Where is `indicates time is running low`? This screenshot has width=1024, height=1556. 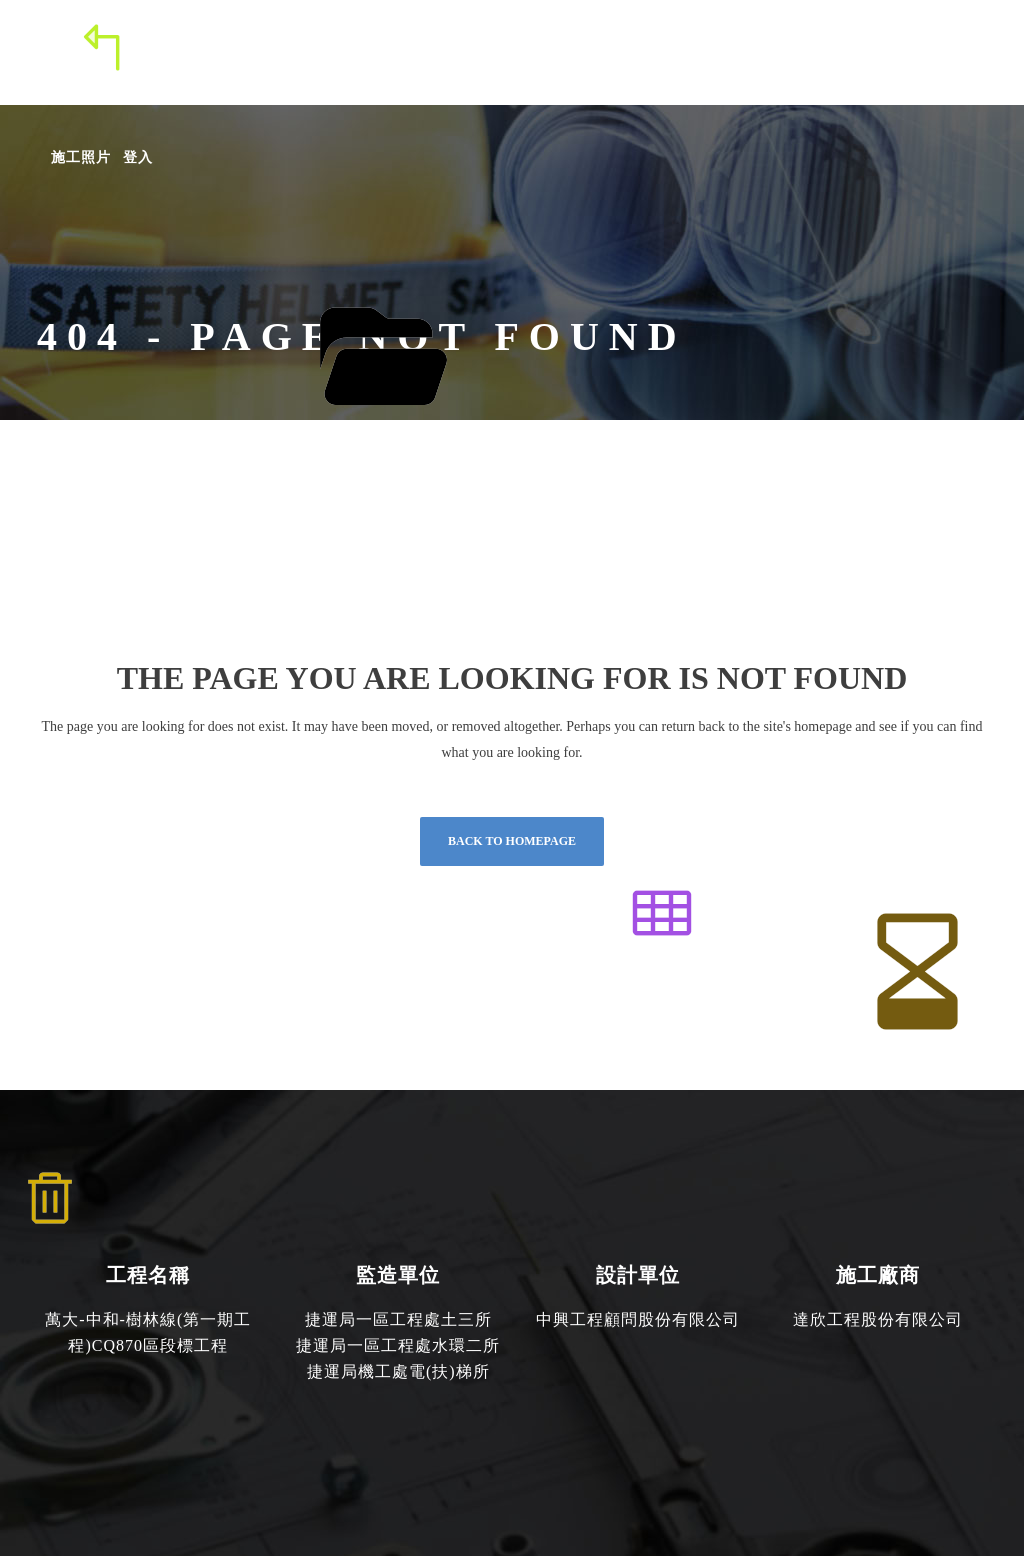 indicates time is running low is located at coordinates (917, 971).